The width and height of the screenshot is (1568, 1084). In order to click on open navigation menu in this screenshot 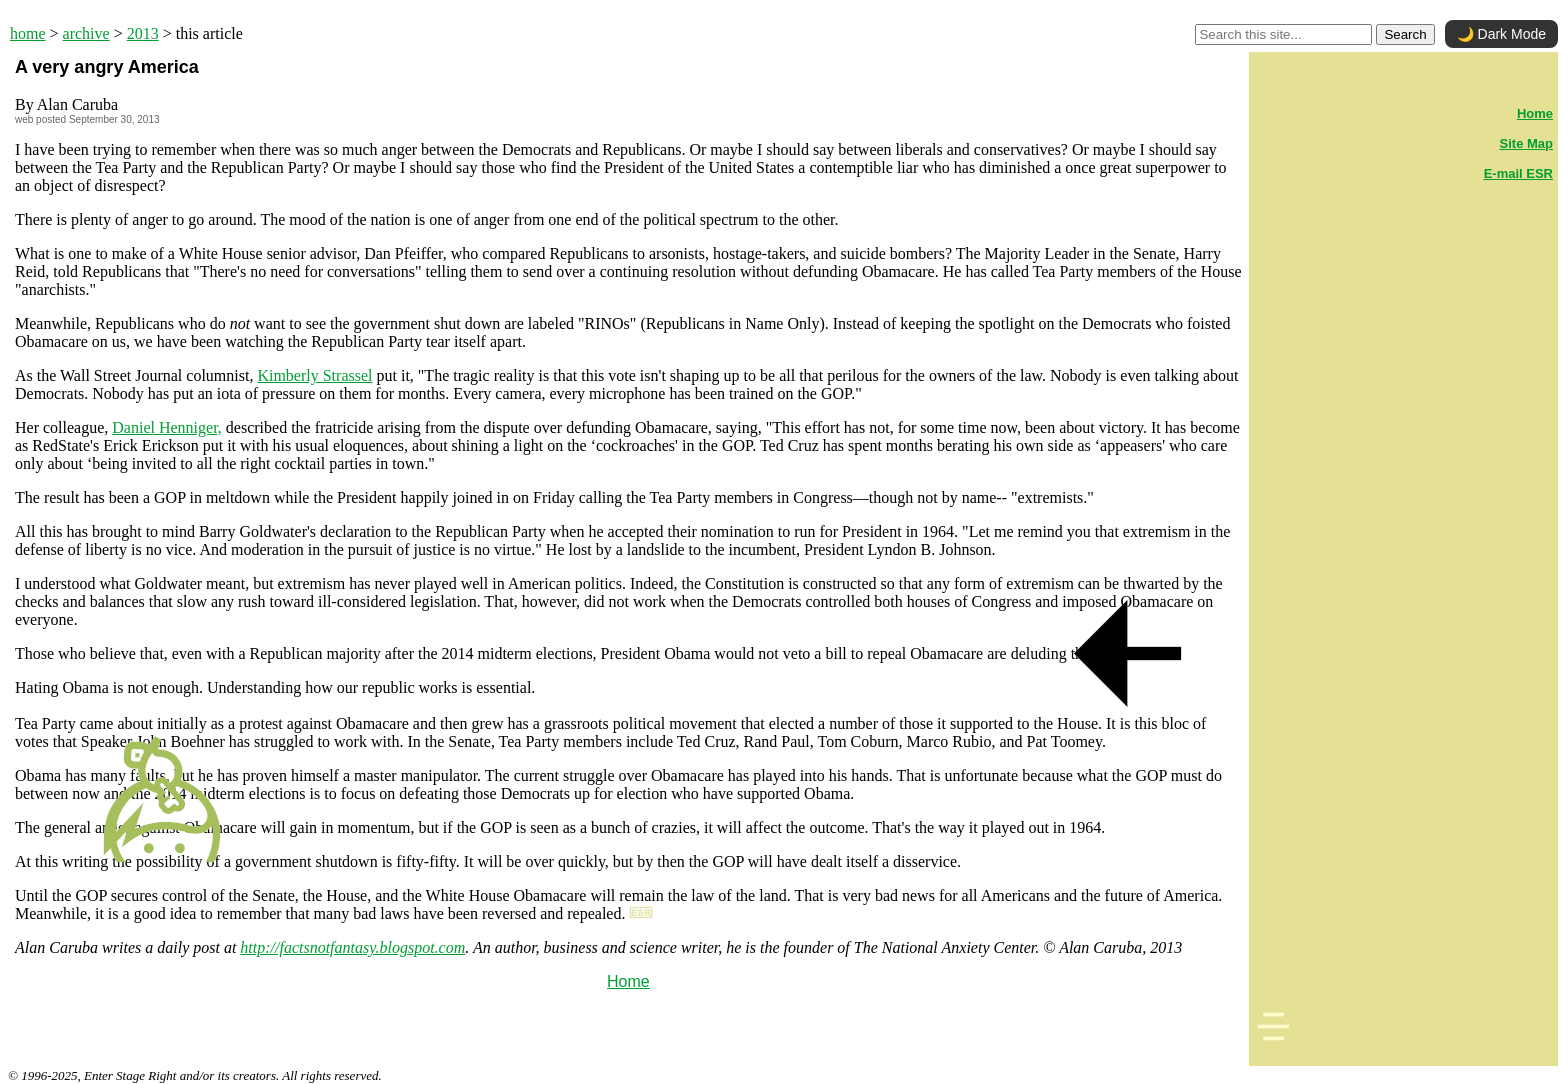, I will do `click(1273, 1026)`.